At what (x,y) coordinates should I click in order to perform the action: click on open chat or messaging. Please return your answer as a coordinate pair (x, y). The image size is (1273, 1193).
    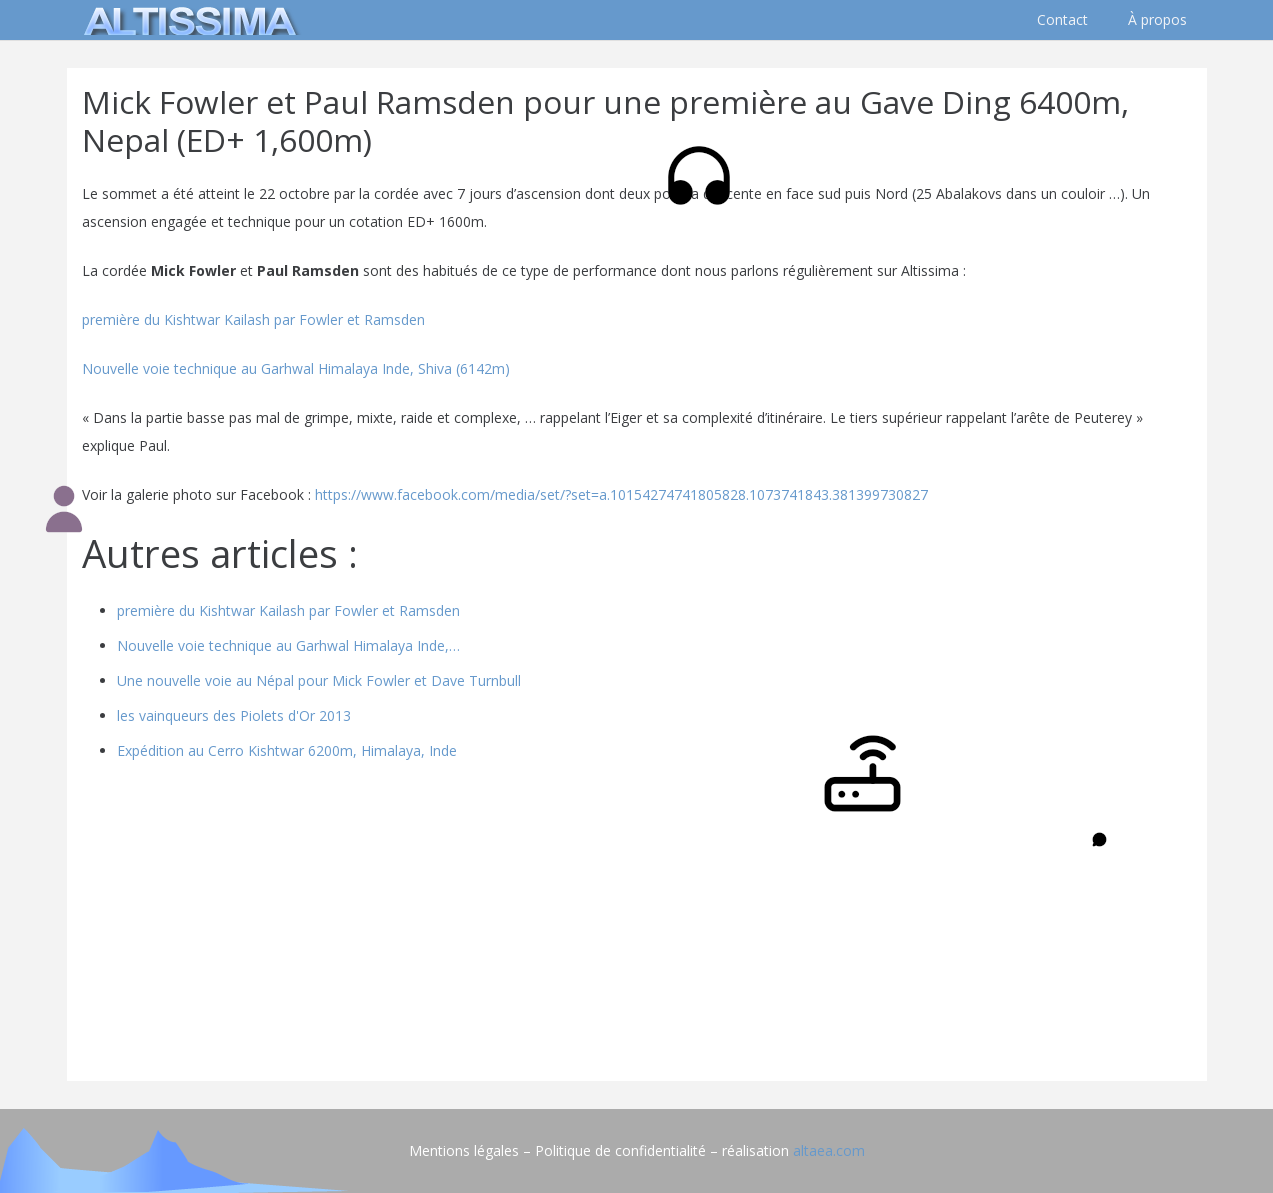
    Looking at the image, I should click on (1099, 839).